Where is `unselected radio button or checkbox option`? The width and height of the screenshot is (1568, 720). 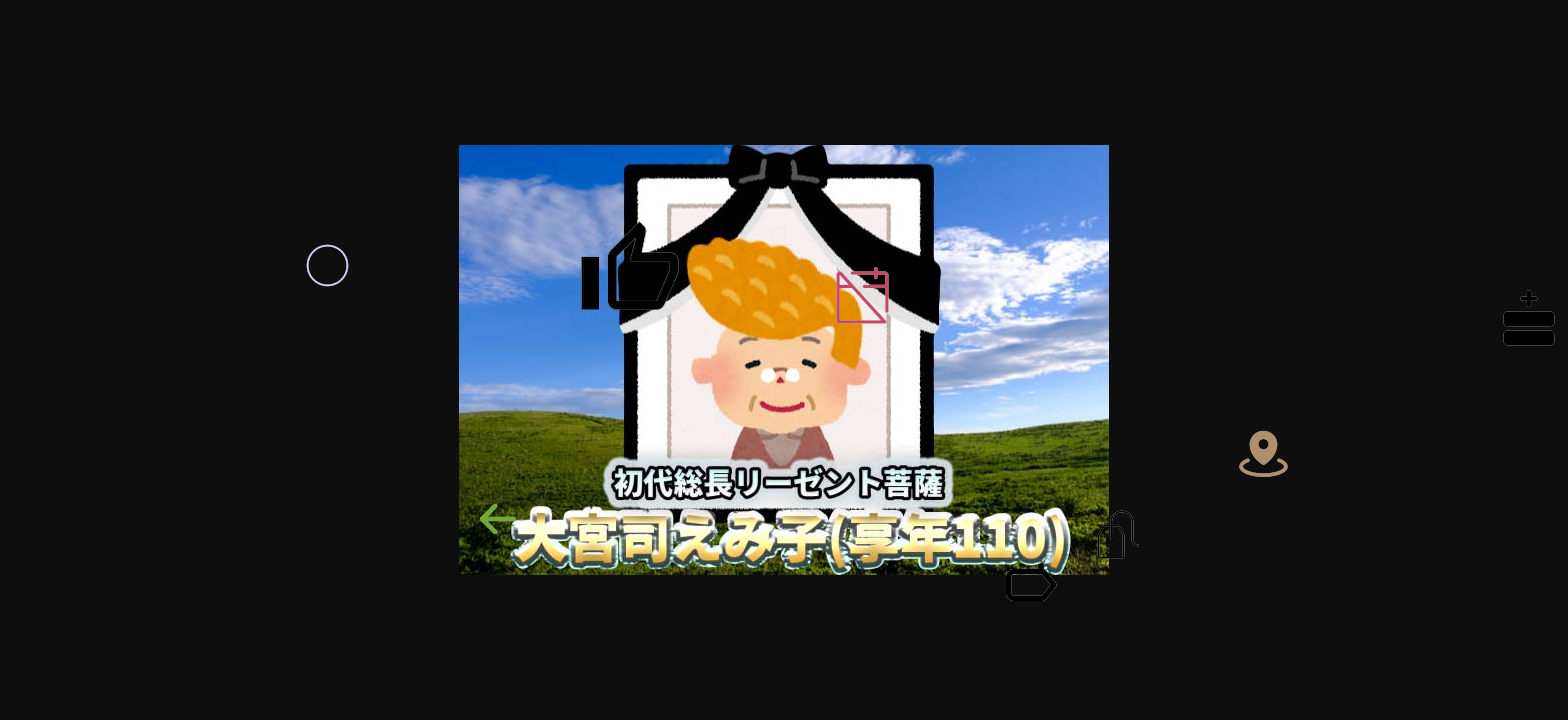
unselected radio button or checkbox option is located at coordinates (327, 265).